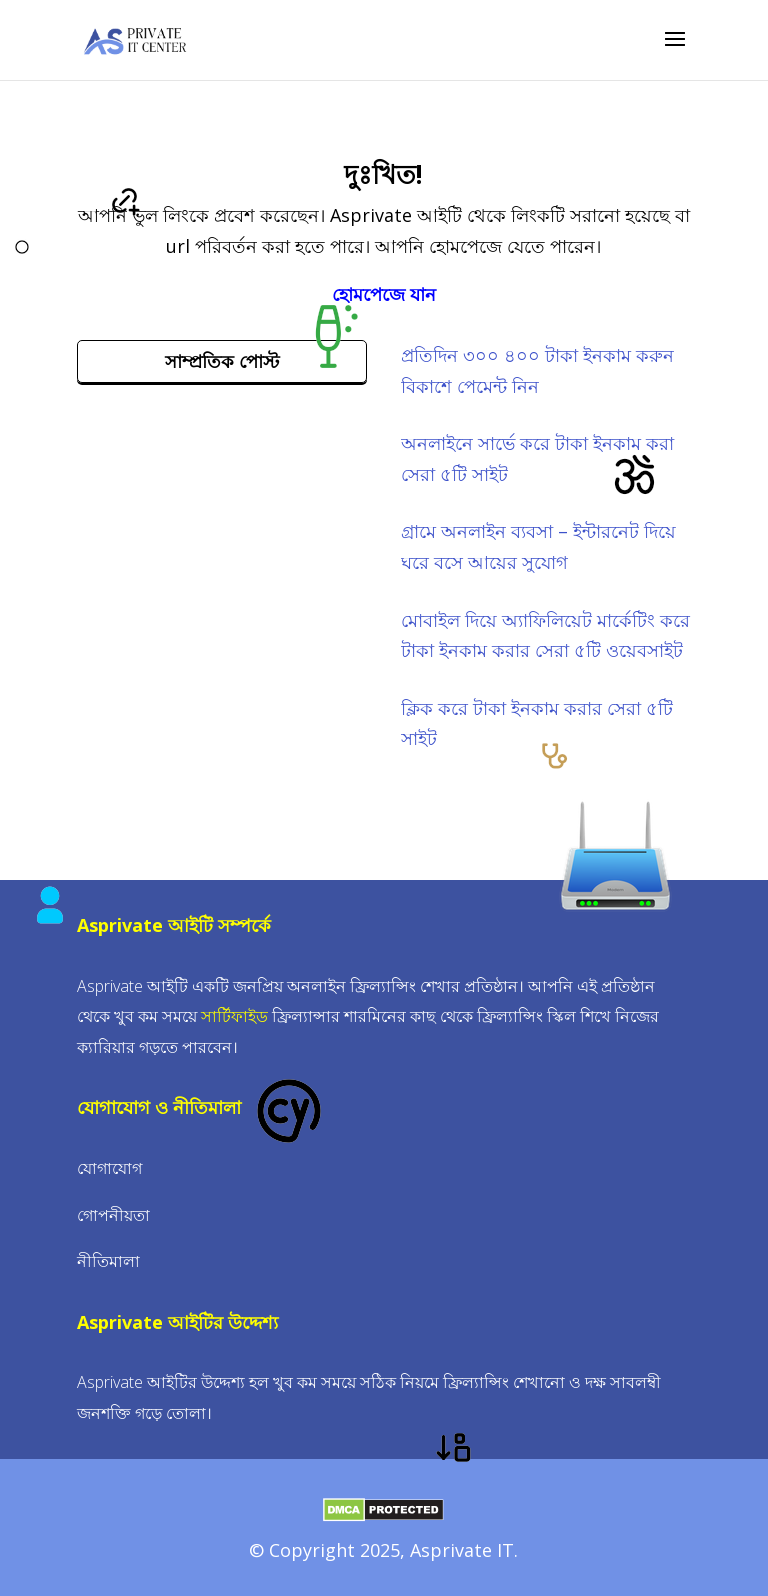 The height and width of the screenshot is (1596, 768). I want to click on indicates hinduism or hindu-related content, so click(634, 474).